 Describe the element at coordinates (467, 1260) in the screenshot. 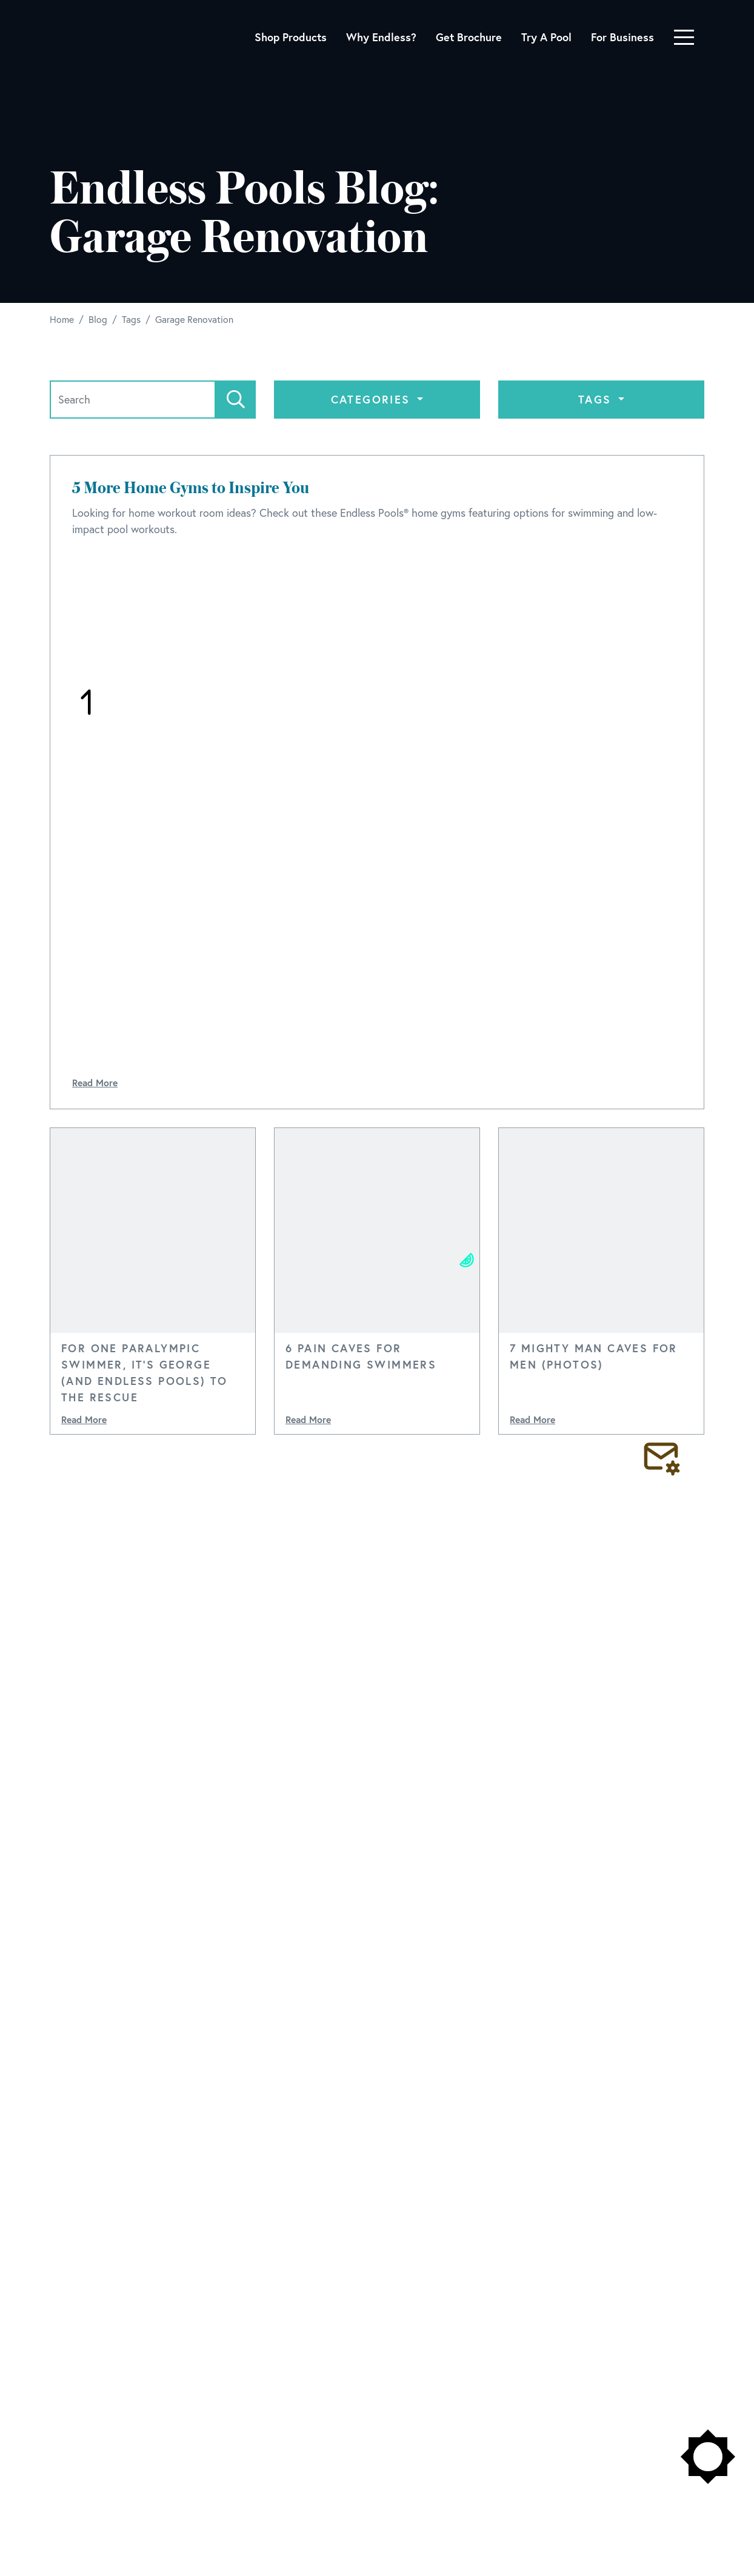

I see `indicates fresh or citrus-related content` at that location.